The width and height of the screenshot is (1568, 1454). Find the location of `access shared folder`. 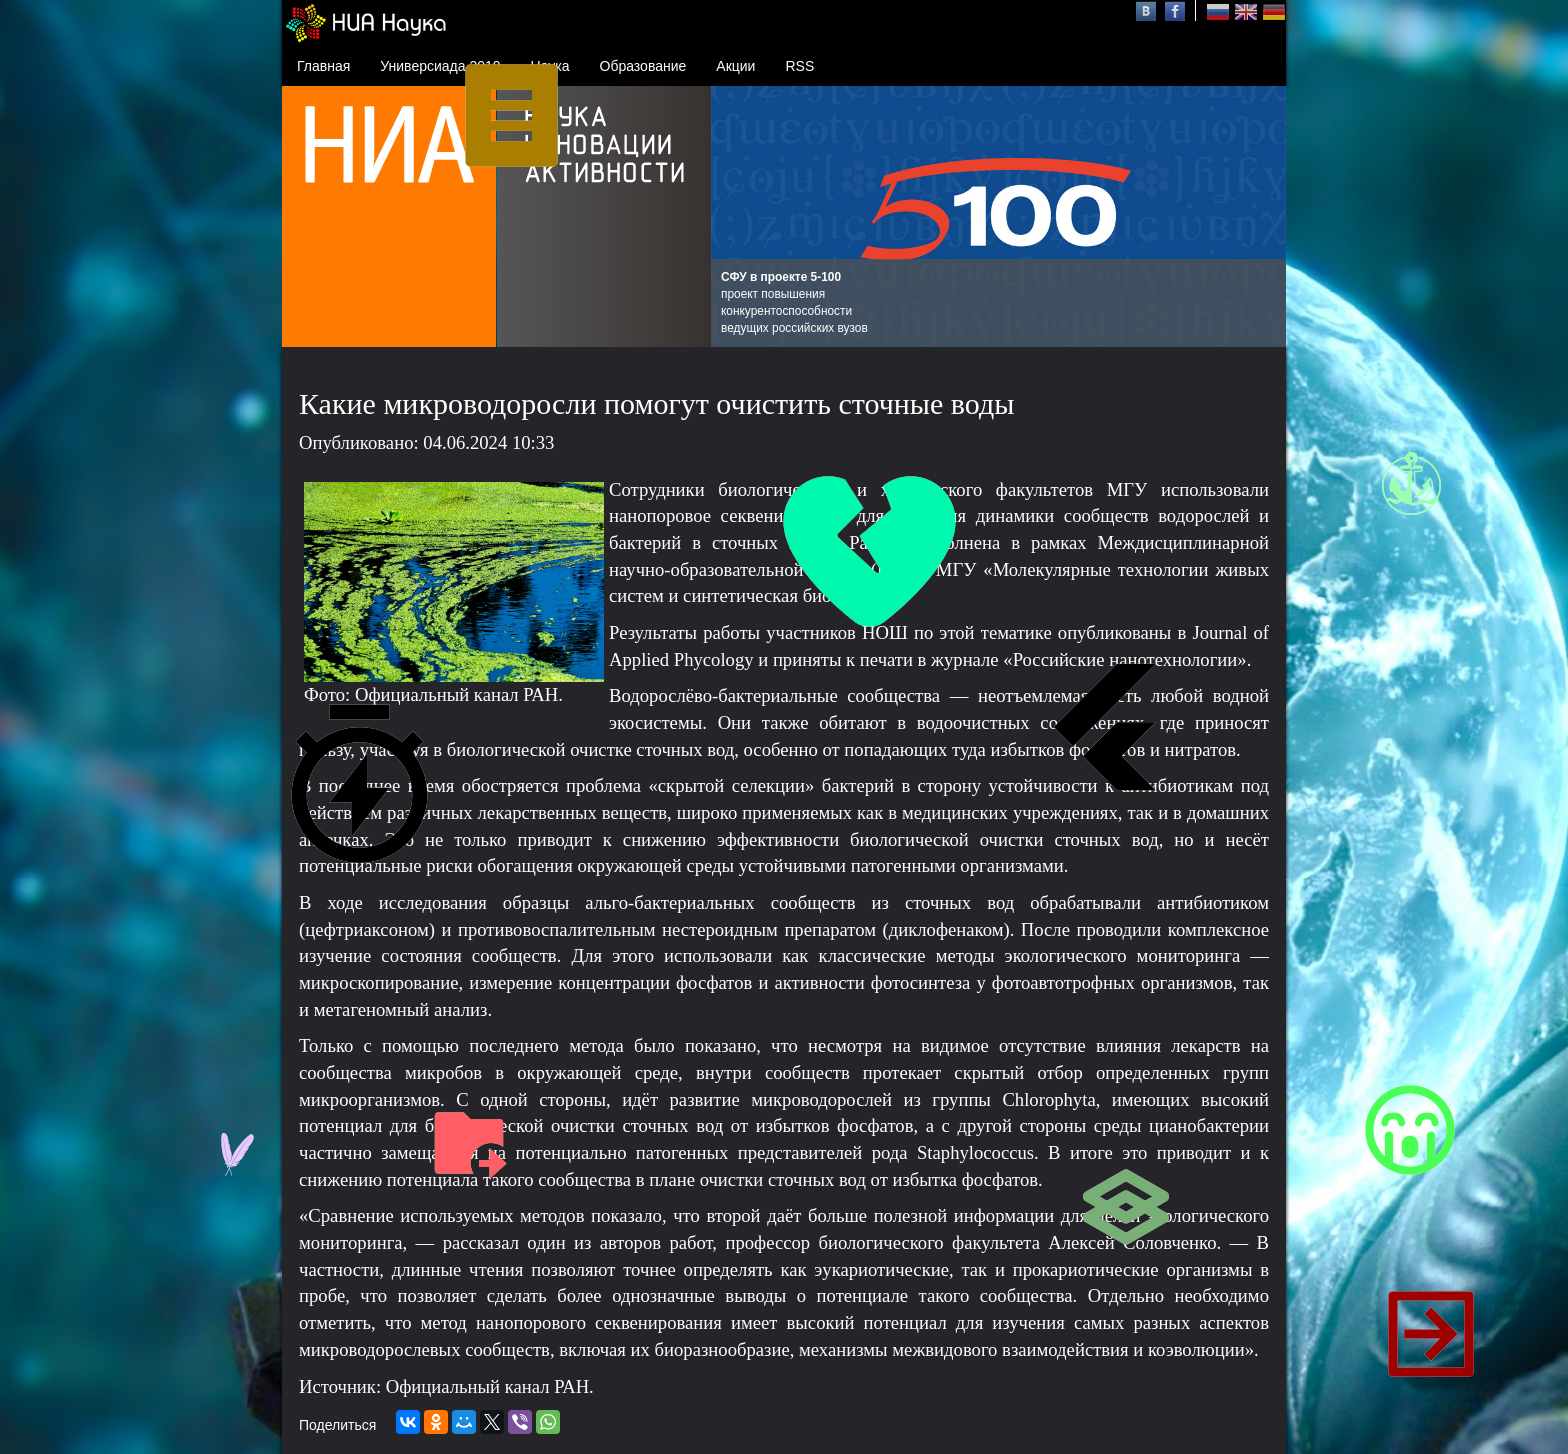

access shared folder is located at coordinates (469, 1143).